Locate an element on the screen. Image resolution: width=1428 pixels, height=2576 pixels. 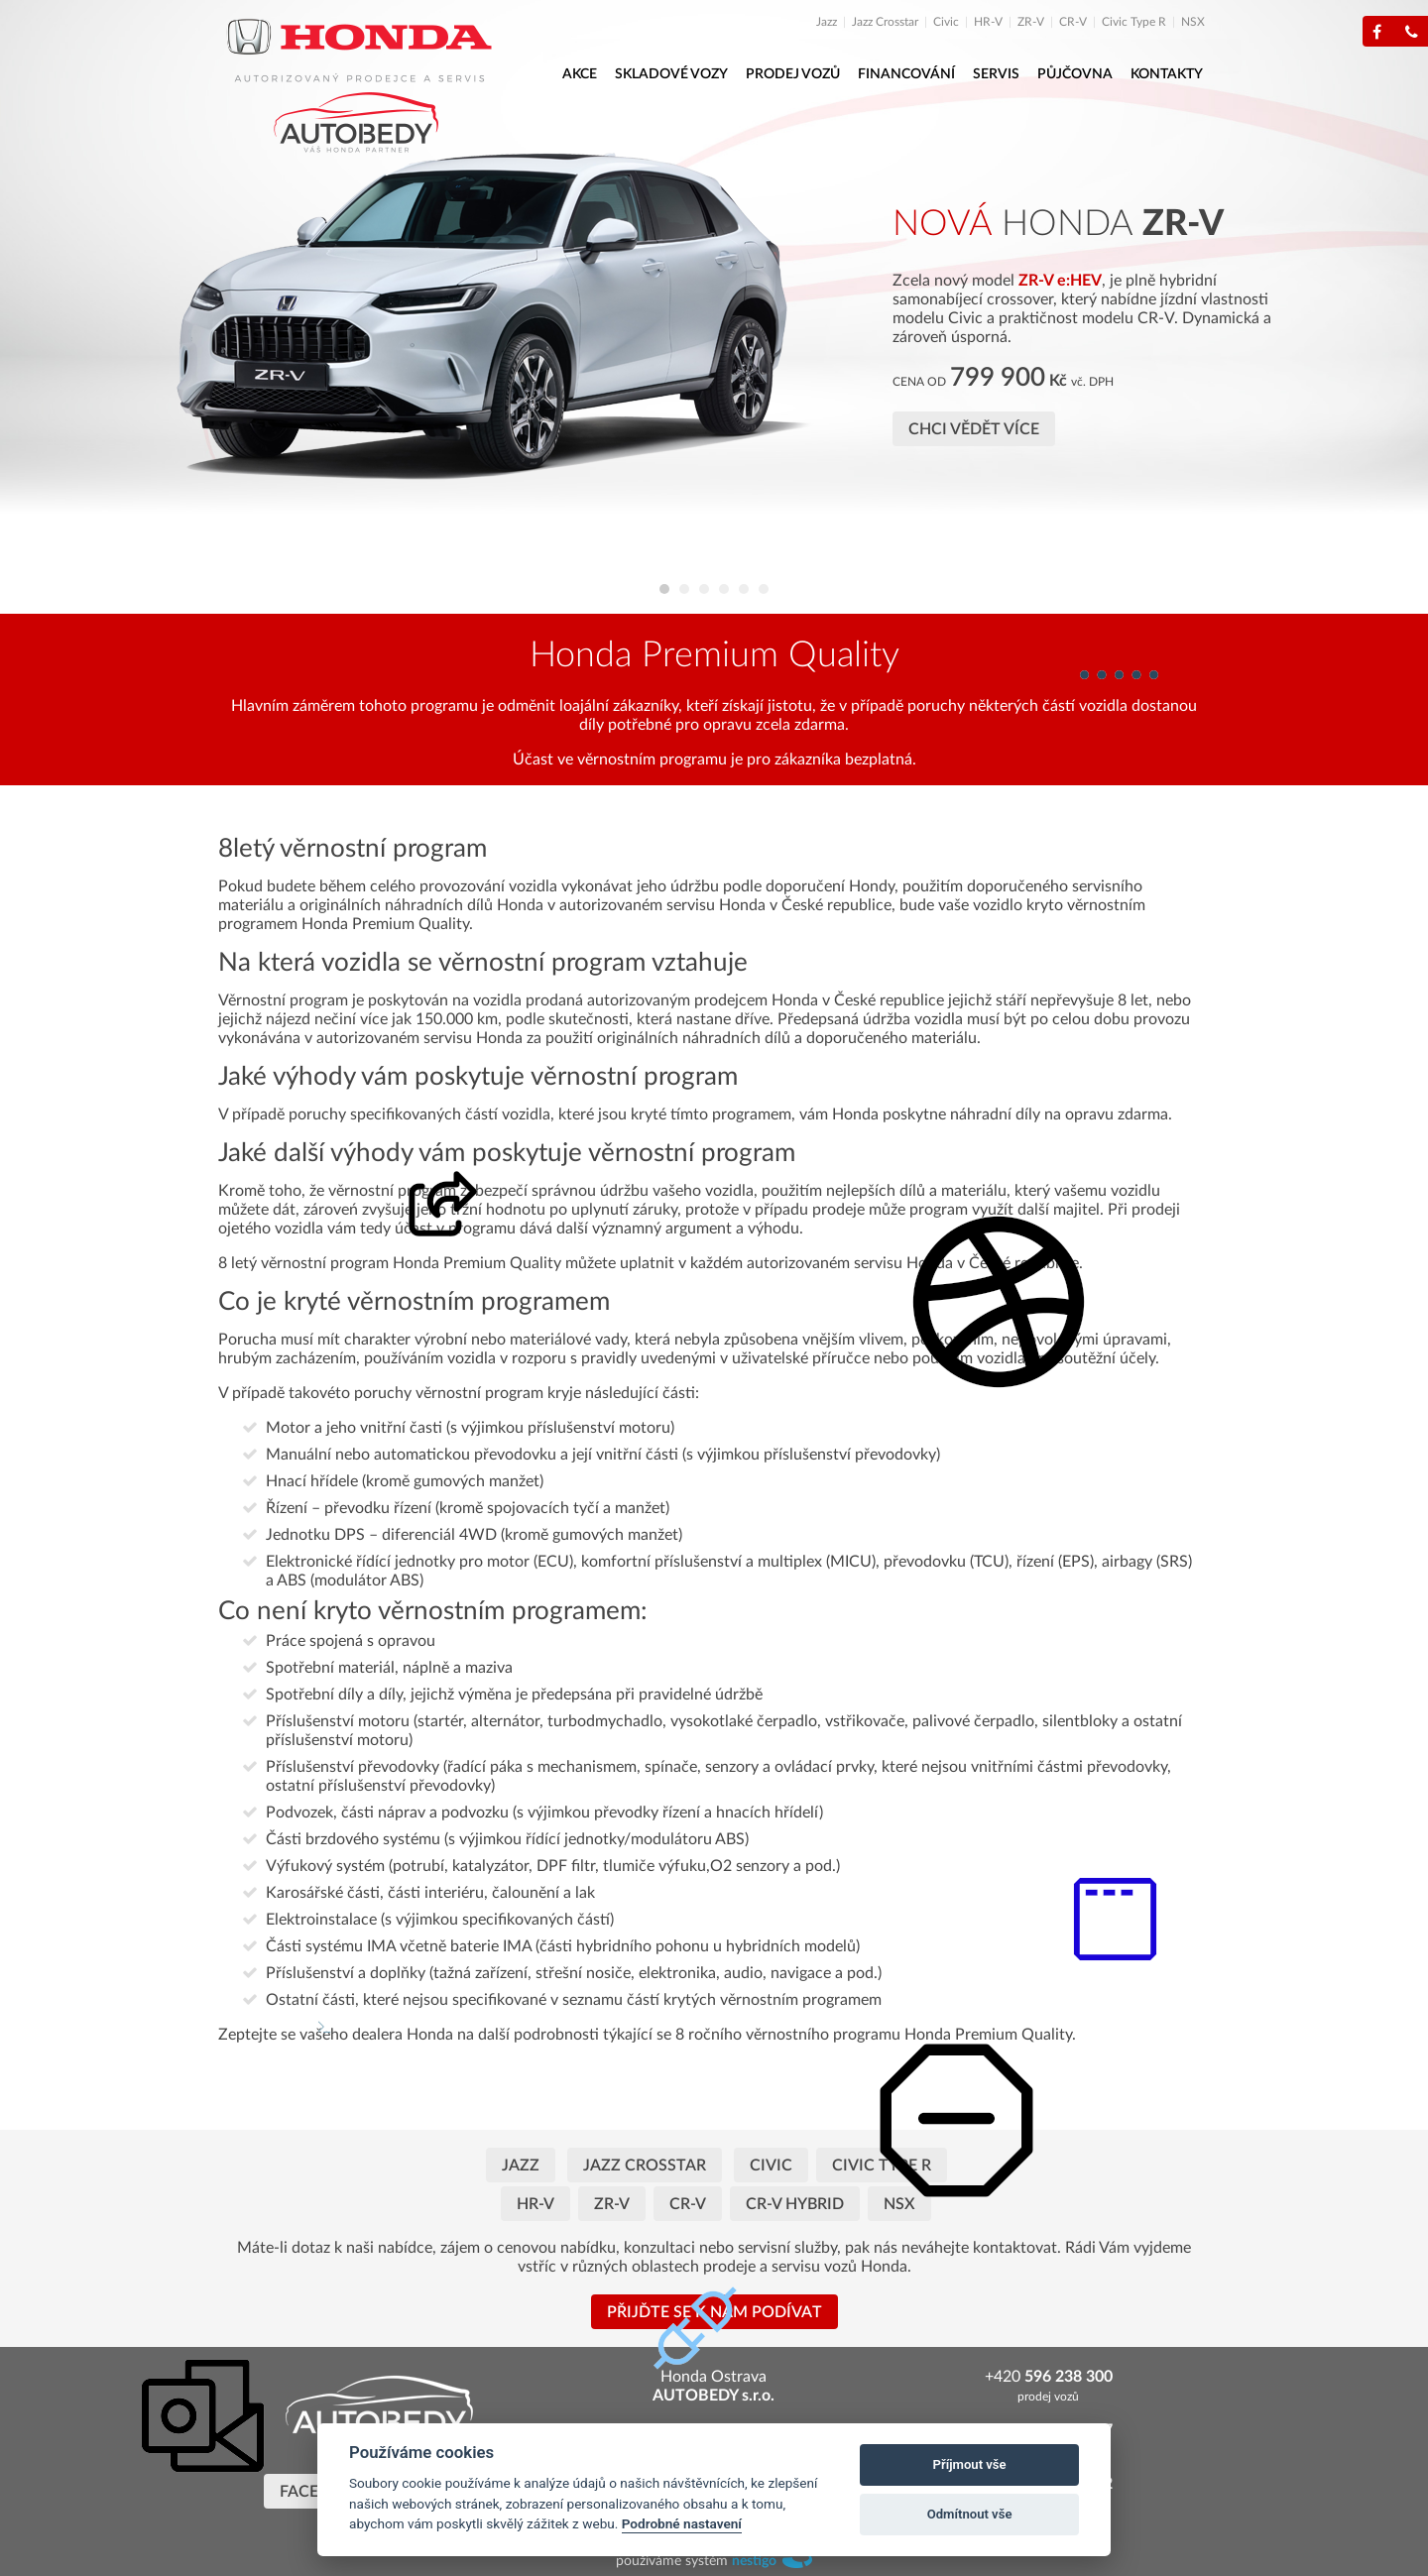
disconnect from debug session is located at coordinates (696, 2329).